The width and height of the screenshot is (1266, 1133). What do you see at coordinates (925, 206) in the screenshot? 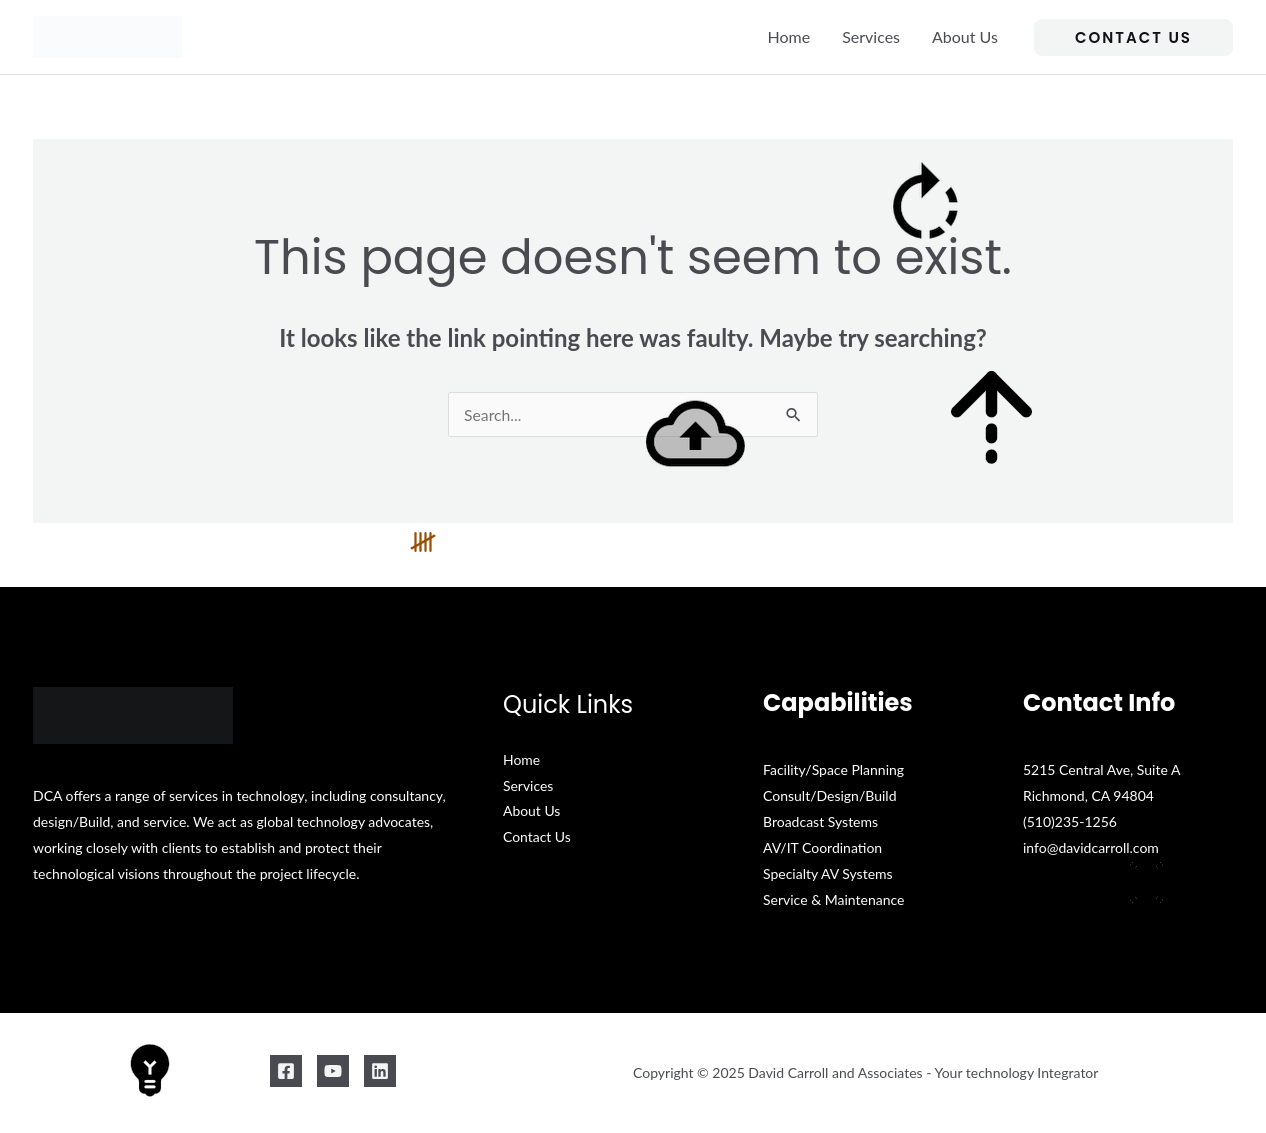
I see `rotate image clockwise` at bounding box center [925, 206].